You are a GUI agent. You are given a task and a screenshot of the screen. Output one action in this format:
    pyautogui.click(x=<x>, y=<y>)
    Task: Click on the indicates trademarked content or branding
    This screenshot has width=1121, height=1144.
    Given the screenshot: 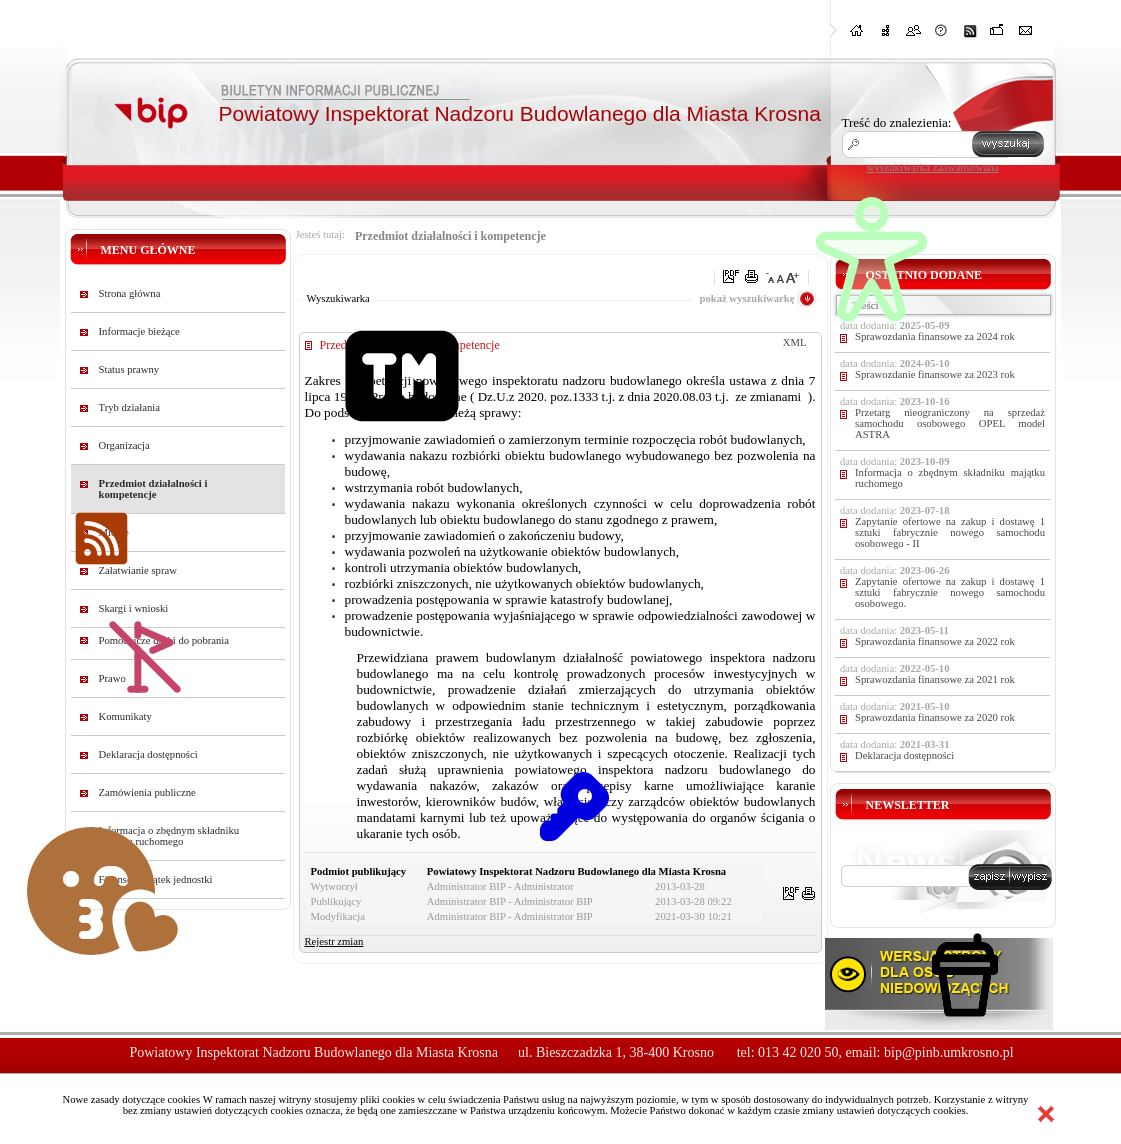 What is the action you would take?
    pyautogui.click(x=402, y=376)
    